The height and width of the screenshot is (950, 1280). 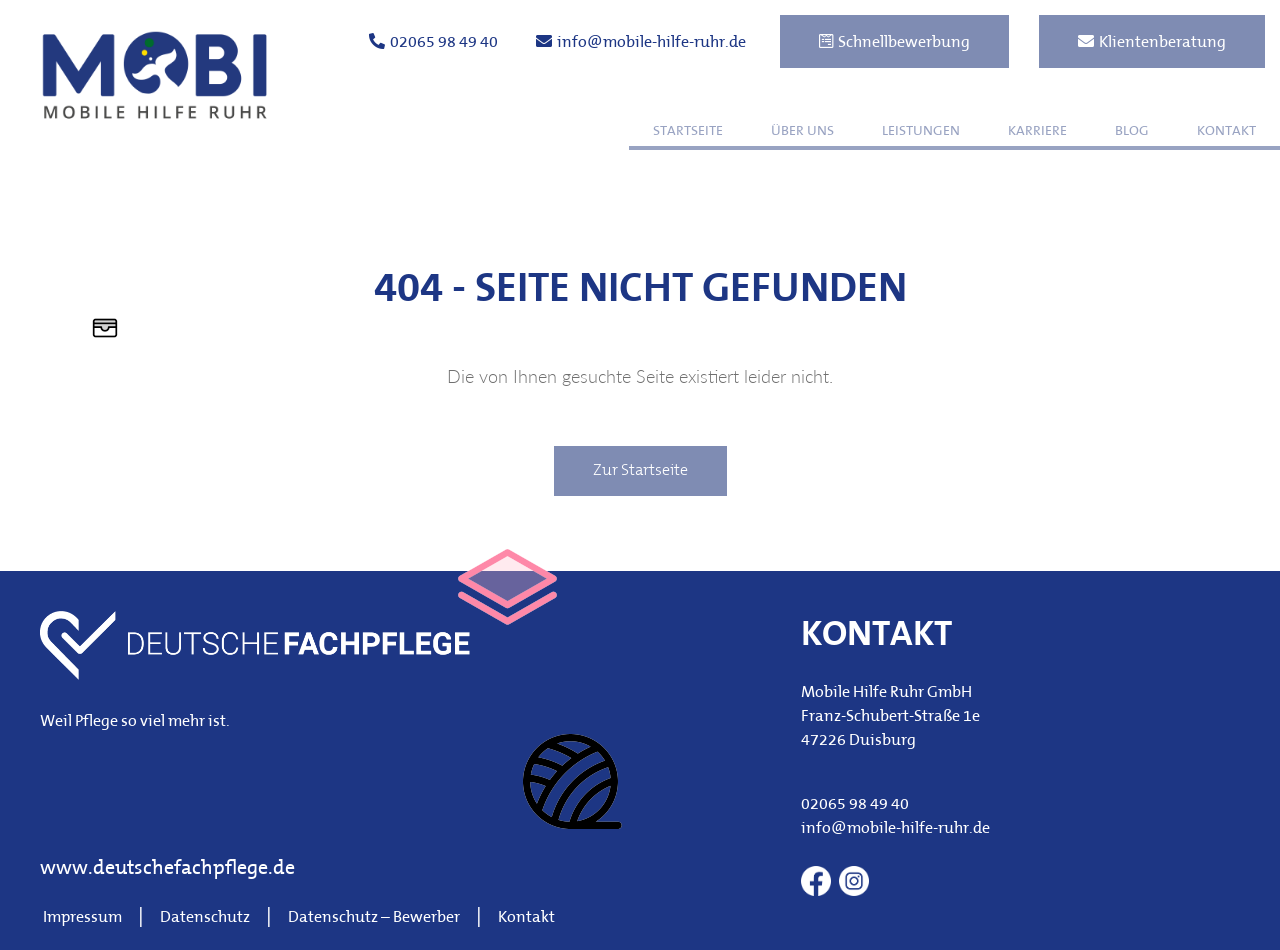 I want to click on view layered content or stacked items, so click(x=507, y=588).